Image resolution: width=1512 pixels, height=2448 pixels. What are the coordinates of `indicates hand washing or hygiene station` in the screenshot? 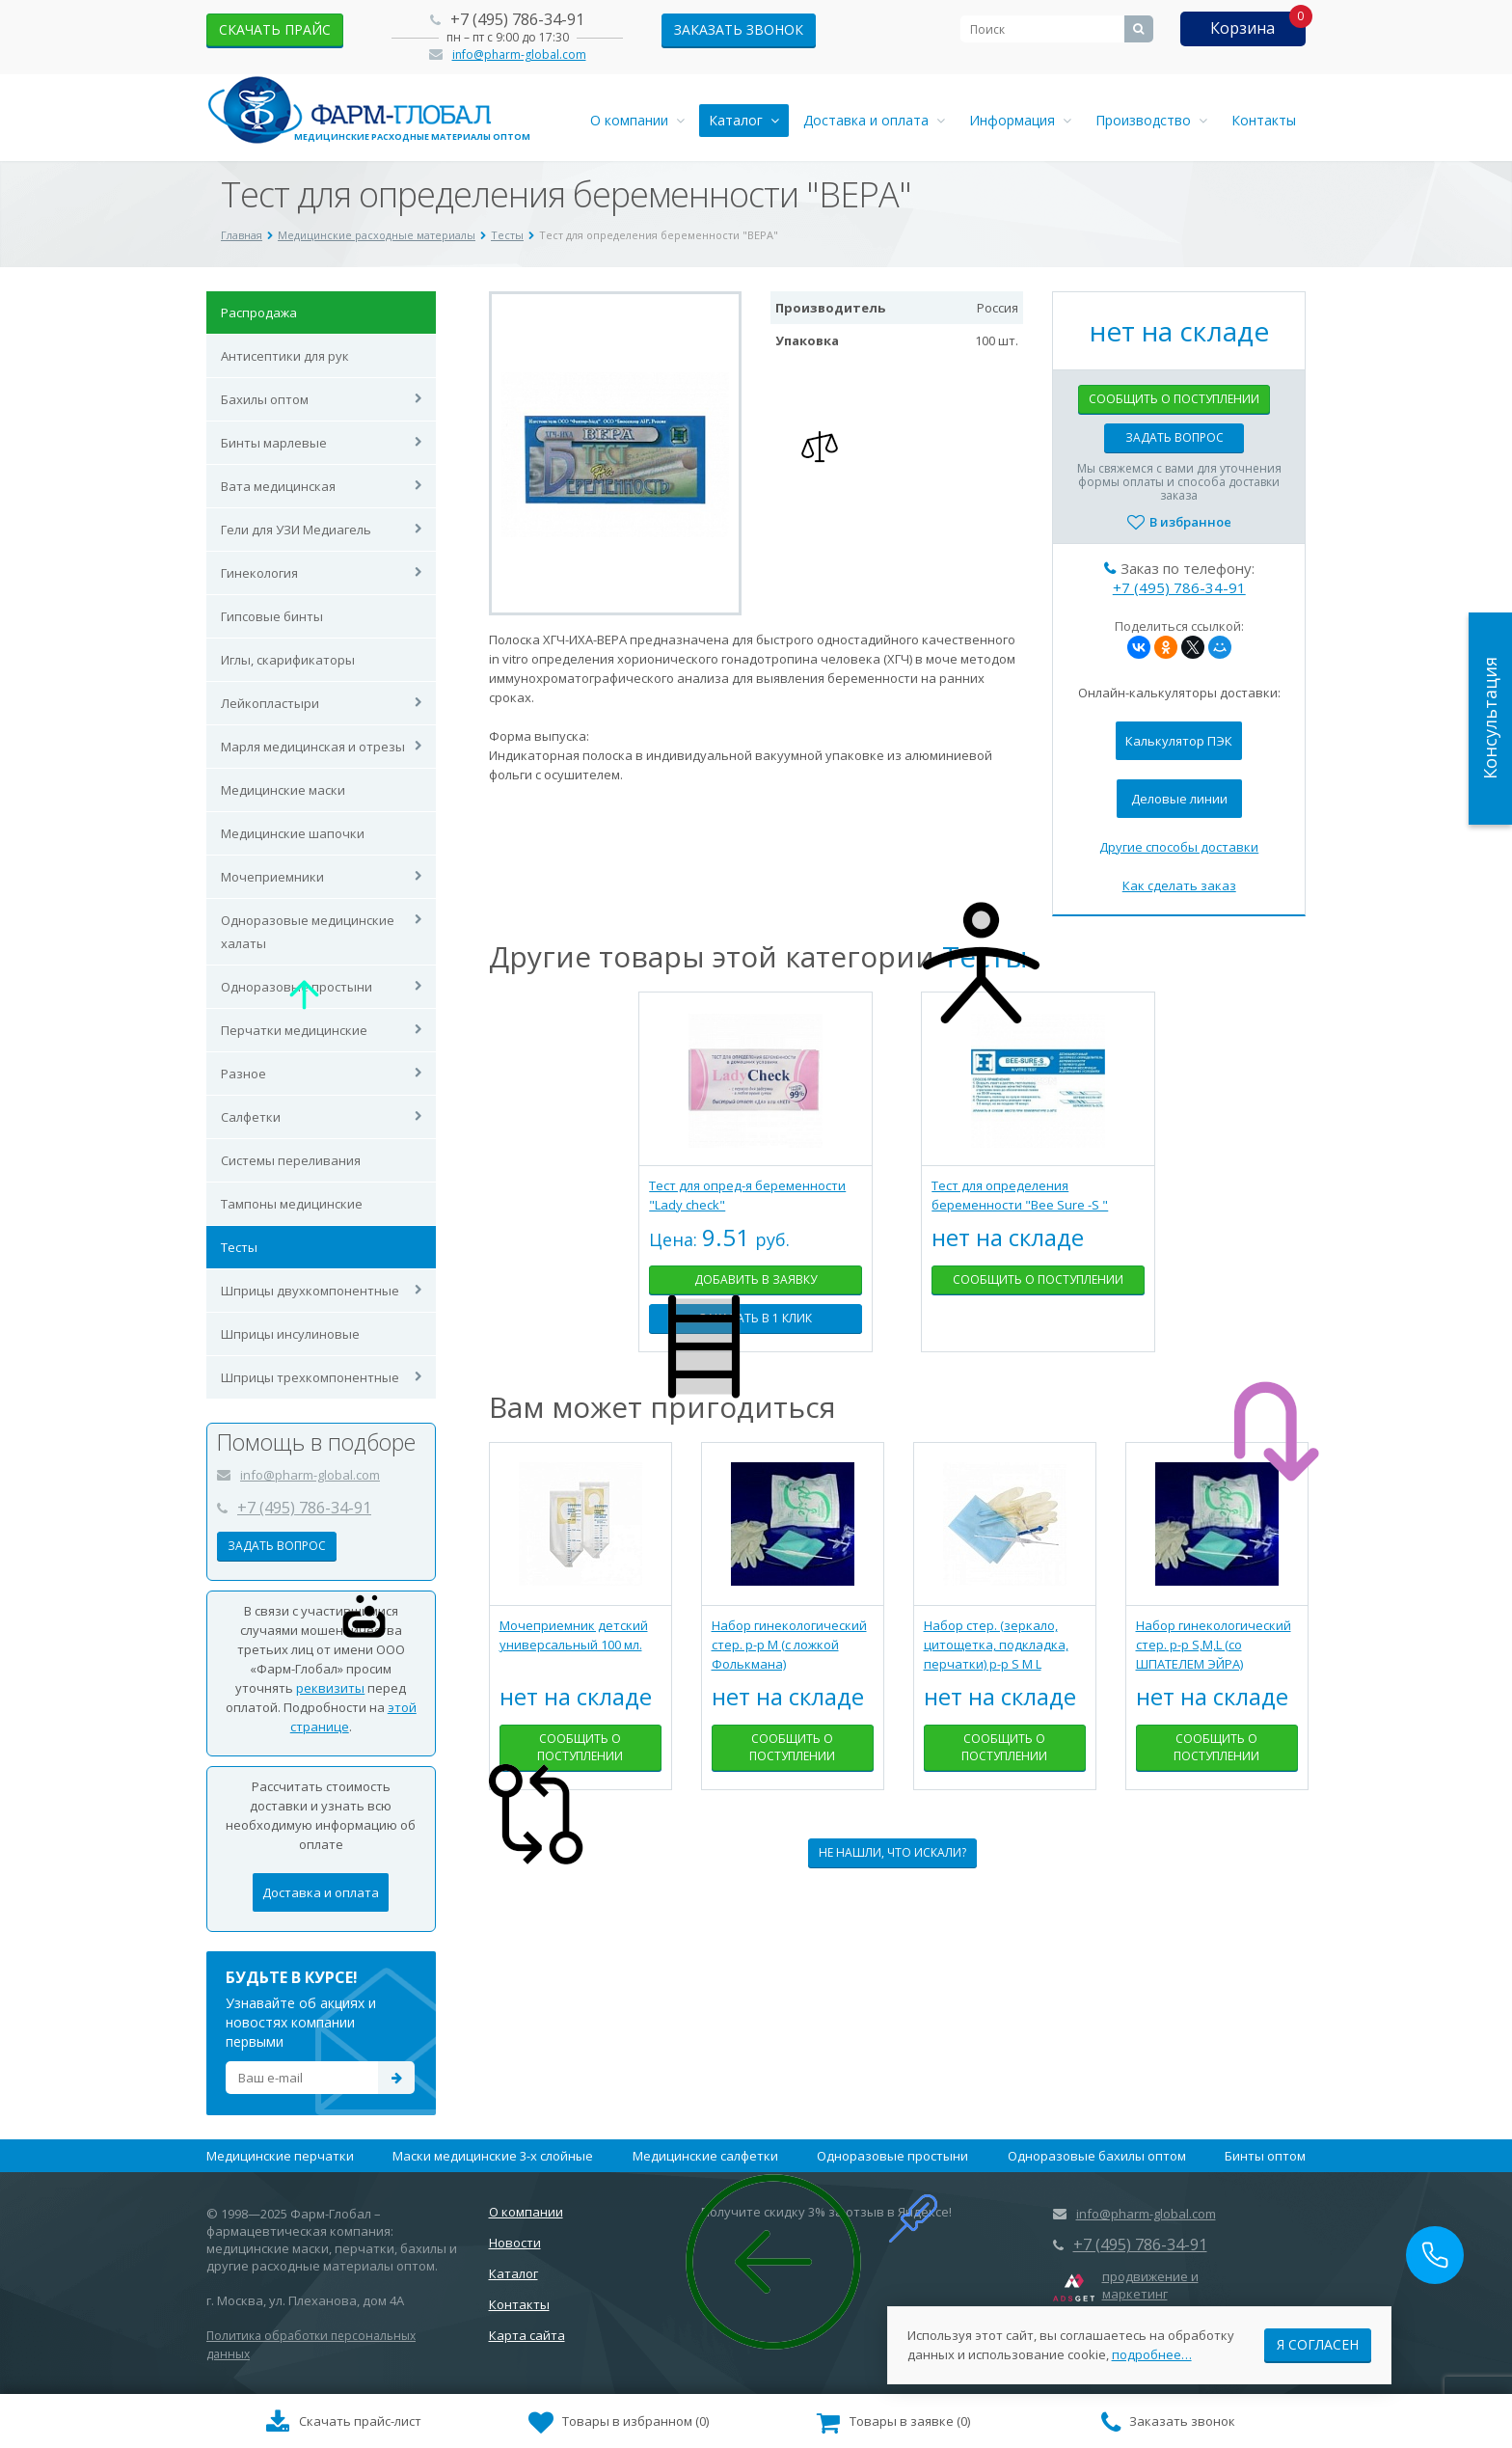 It's located at (364, 1618).